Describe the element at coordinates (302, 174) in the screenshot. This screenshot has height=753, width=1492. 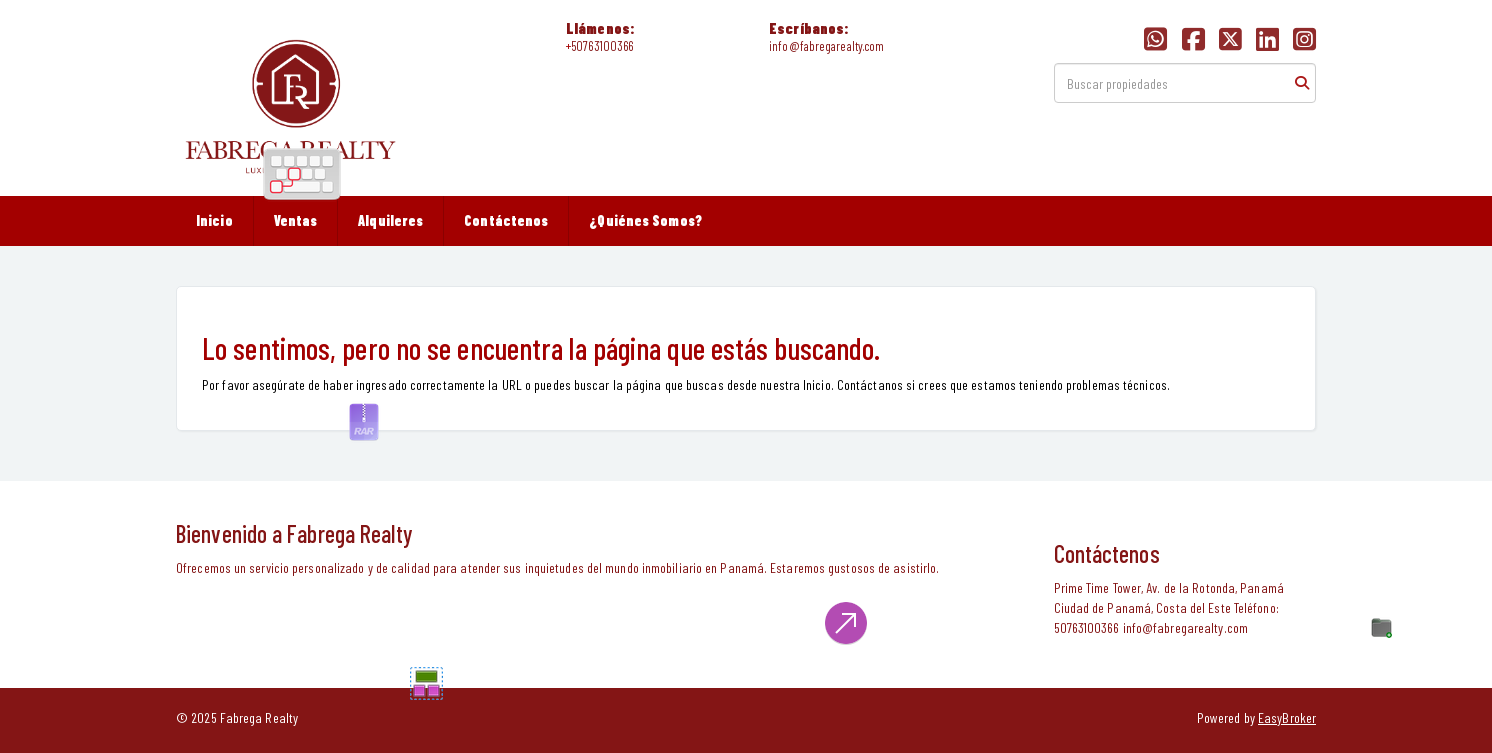
I see `access keyboard shortcut settings` at that location.